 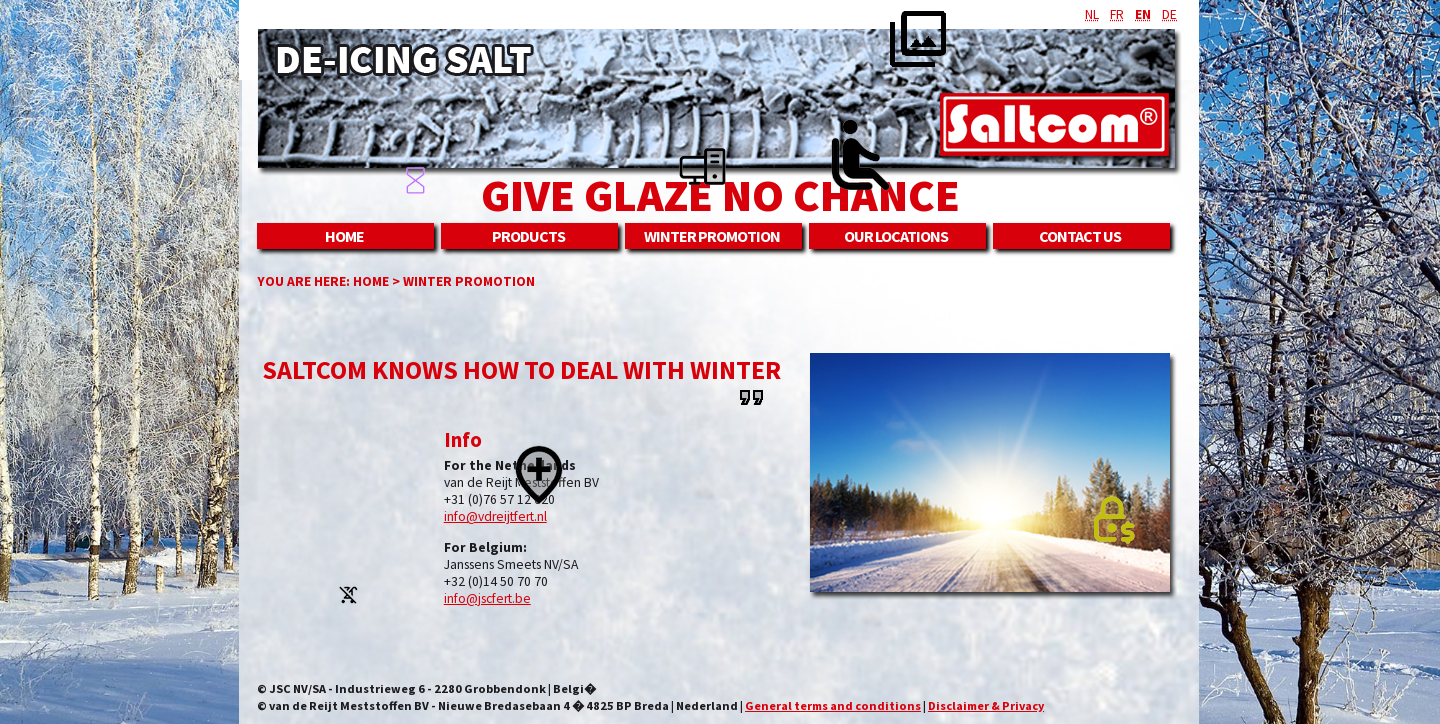 What do you see at coordinates (918, 39) in the screenshot?
I see `view photo collections or albums` at bounding box center [918, 39].